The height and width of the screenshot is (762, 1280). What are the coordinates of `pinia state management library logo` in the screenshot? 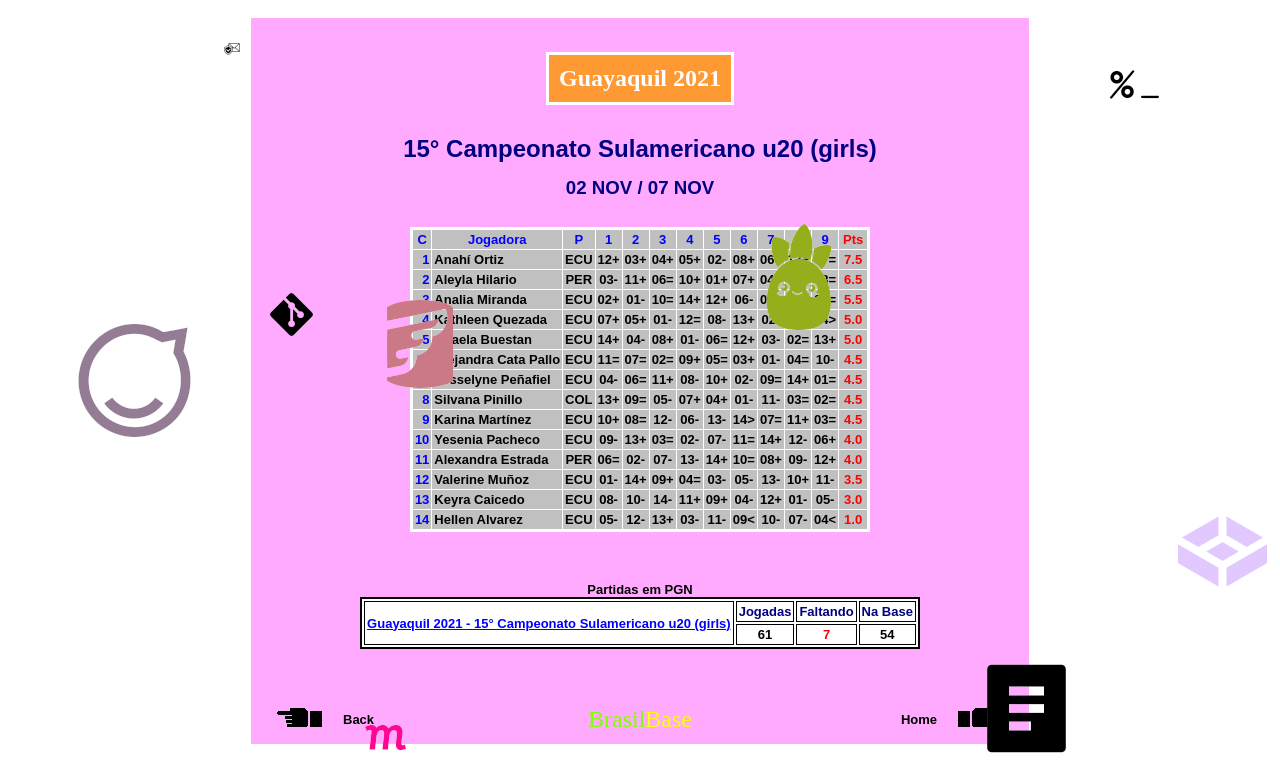 It's located at (799, 277).